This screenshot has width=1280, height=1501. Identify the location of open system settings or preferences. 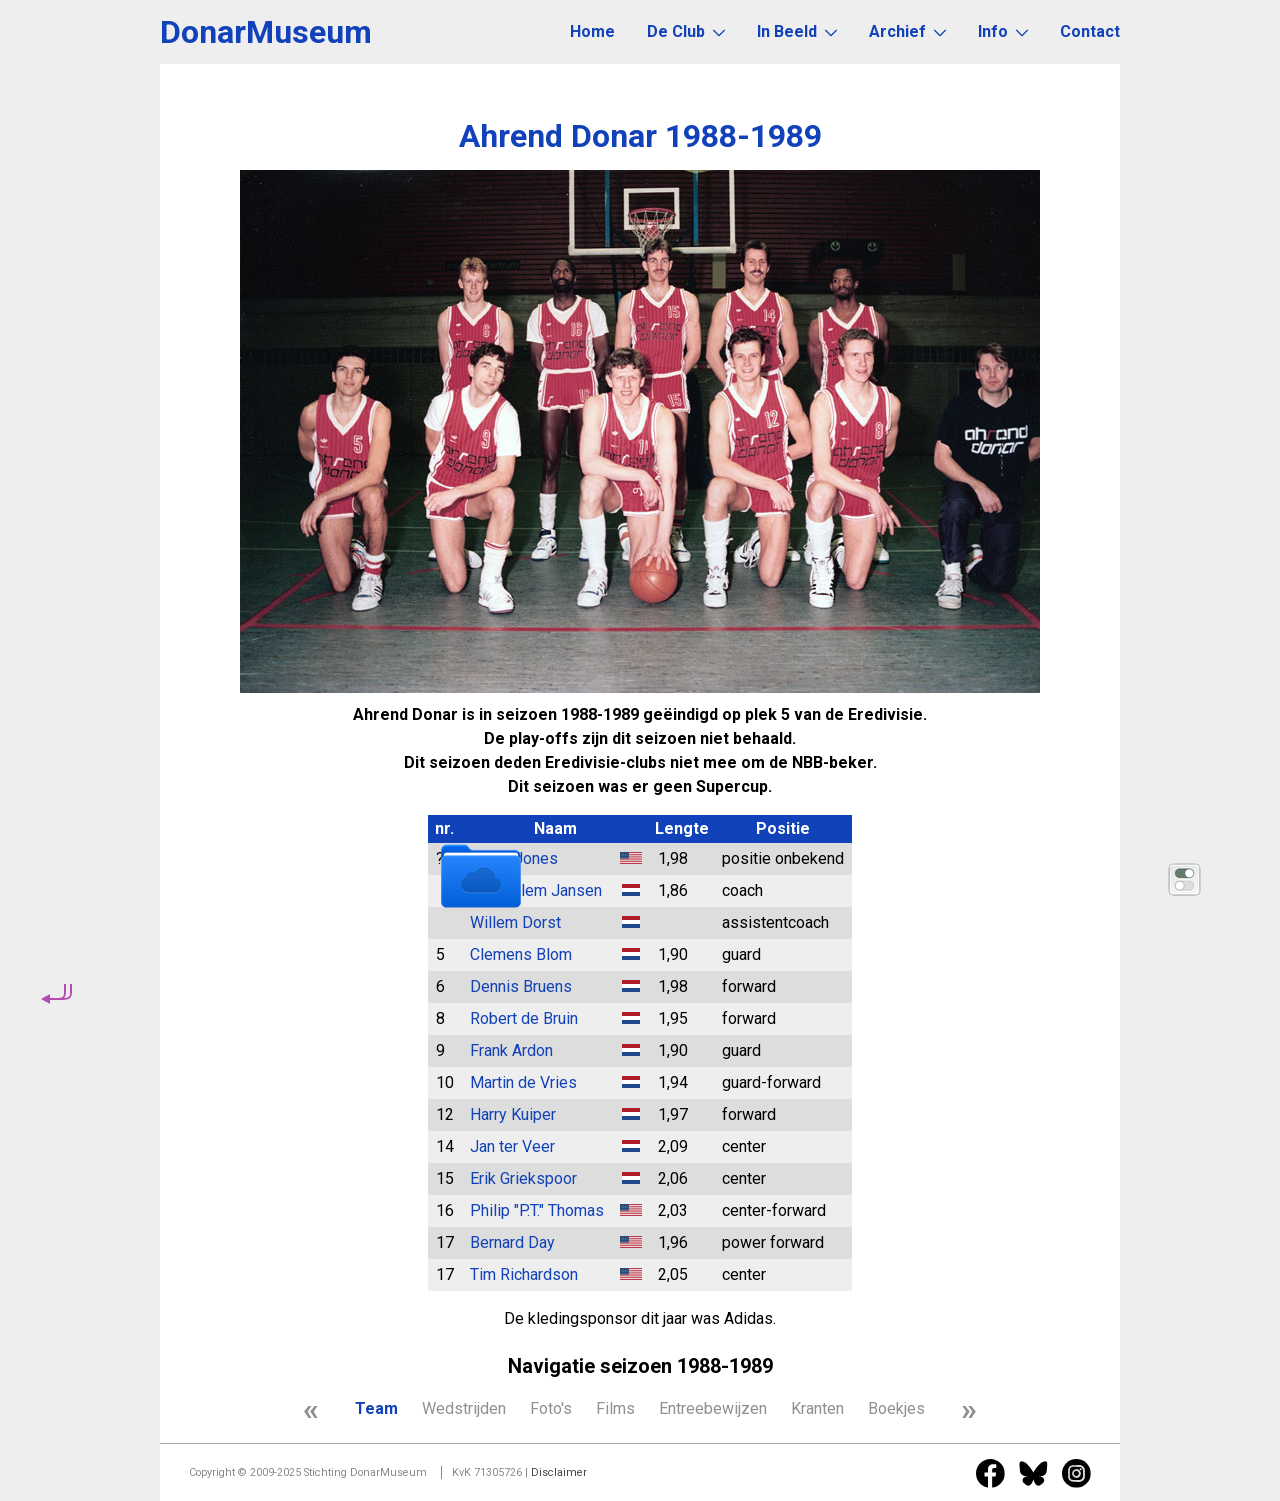
(1184, 879).